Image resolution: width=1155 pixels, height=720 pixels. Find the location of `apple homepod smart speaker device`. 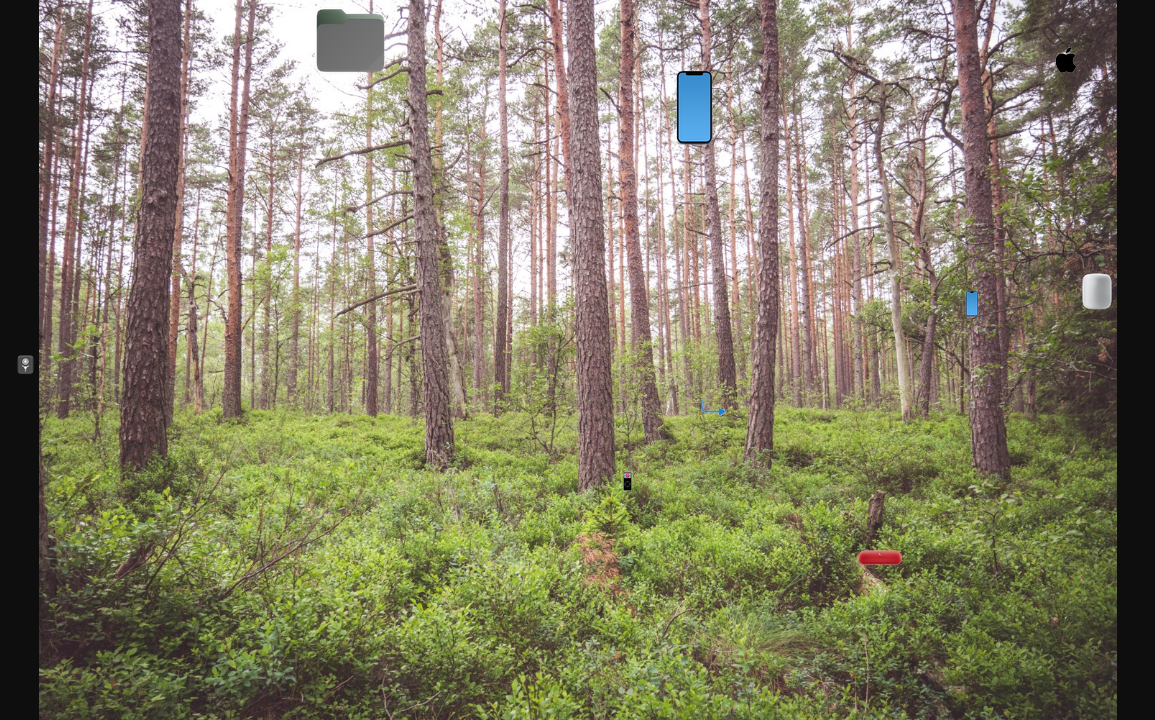

apple homepod smart speaker device is located at coordinates (1097, 292).